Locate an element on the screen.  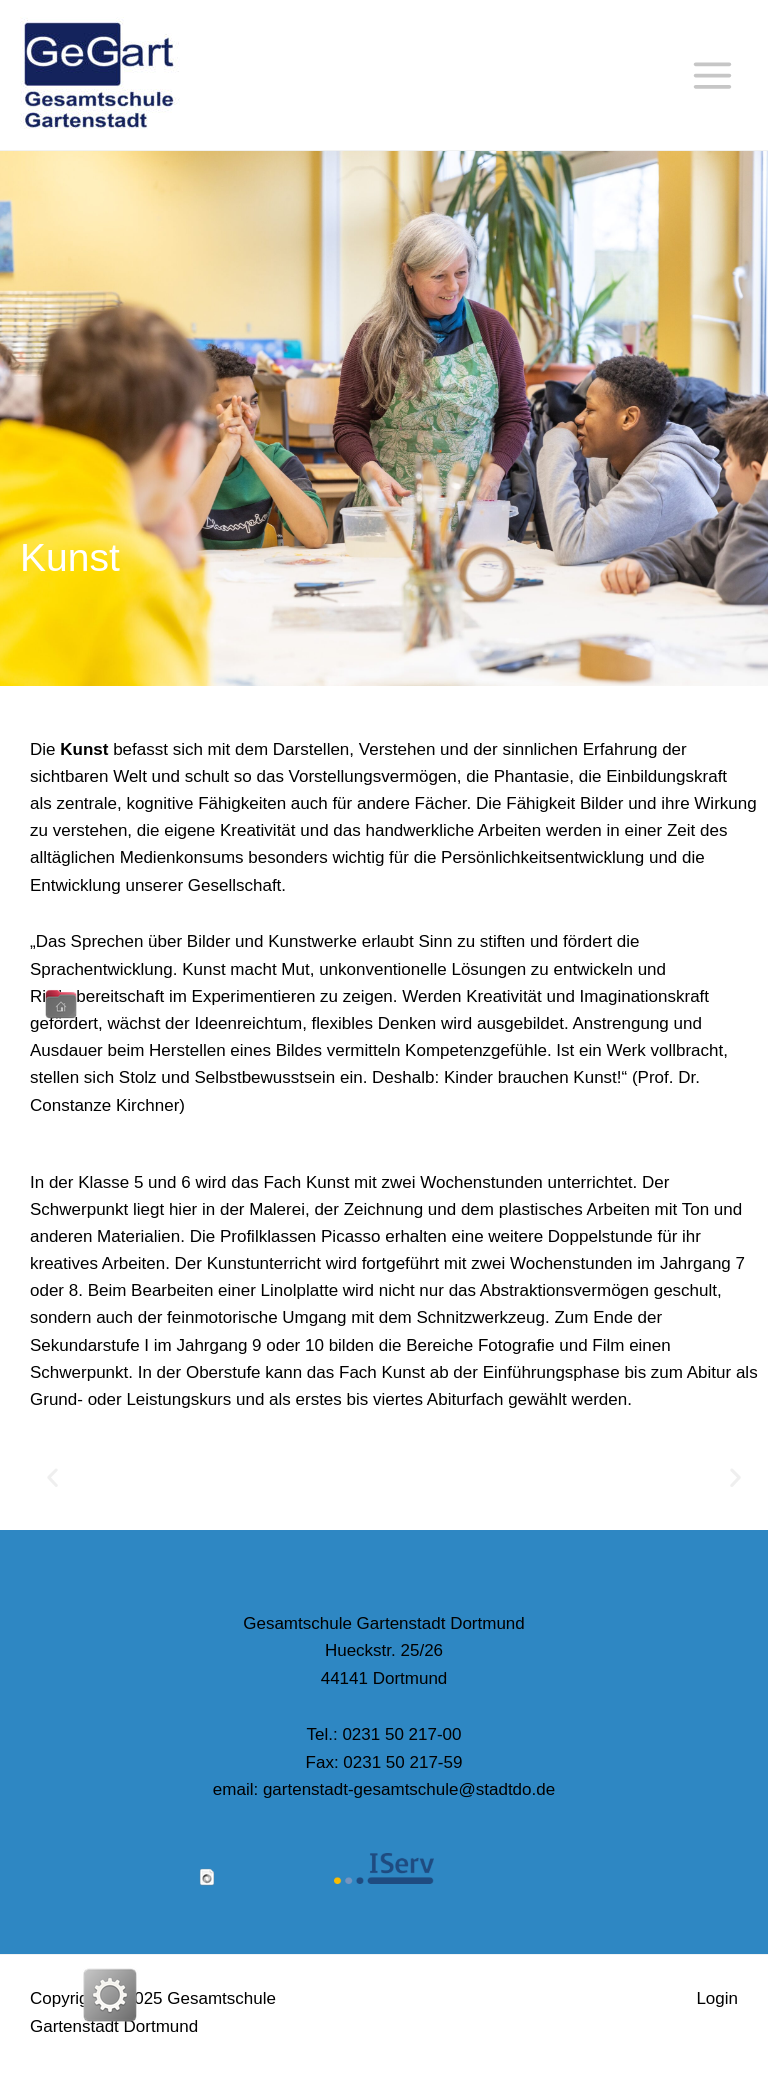
indicates a JSON file type is located at coordinates (207, 1877).